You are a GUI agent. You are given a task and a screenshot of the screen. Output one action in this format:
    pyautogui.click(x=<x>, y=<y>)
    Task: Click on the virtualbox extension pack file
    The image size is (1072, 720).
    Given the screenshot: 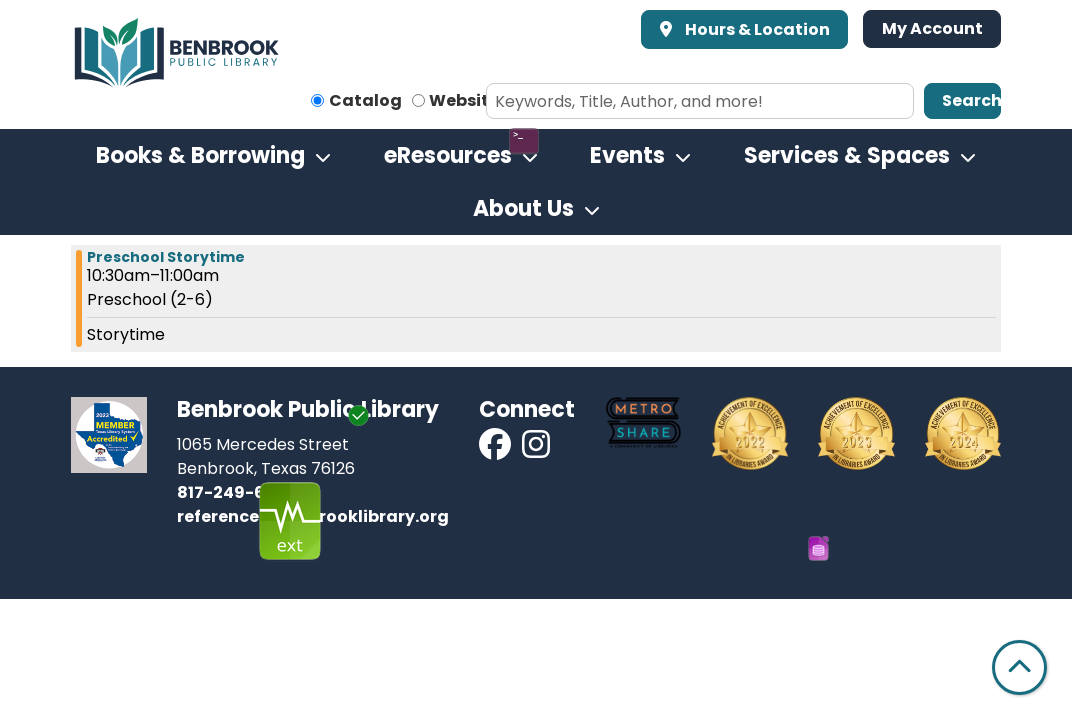 What is the action you would take?
    pyautogui.click(x=290, y=521)
    